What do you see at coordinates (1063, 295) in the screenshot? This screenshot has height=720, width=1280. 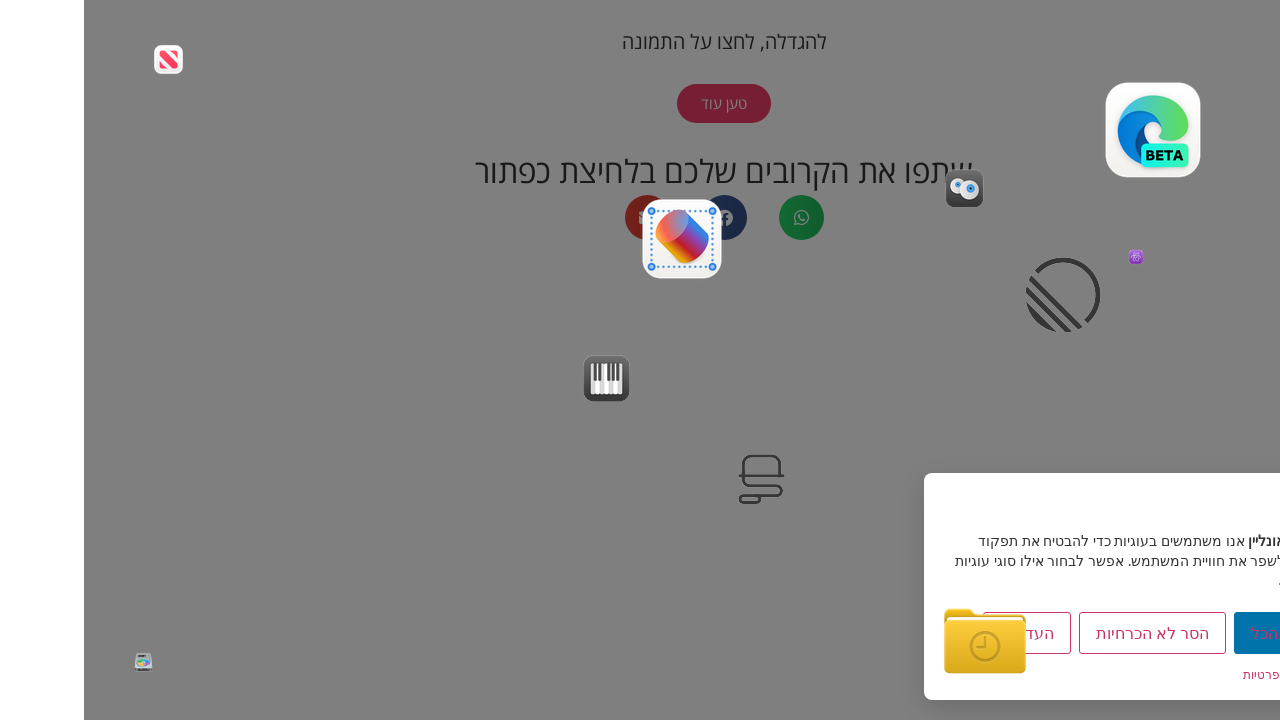 I see `open linear app` at bounding box center [1063, 295].